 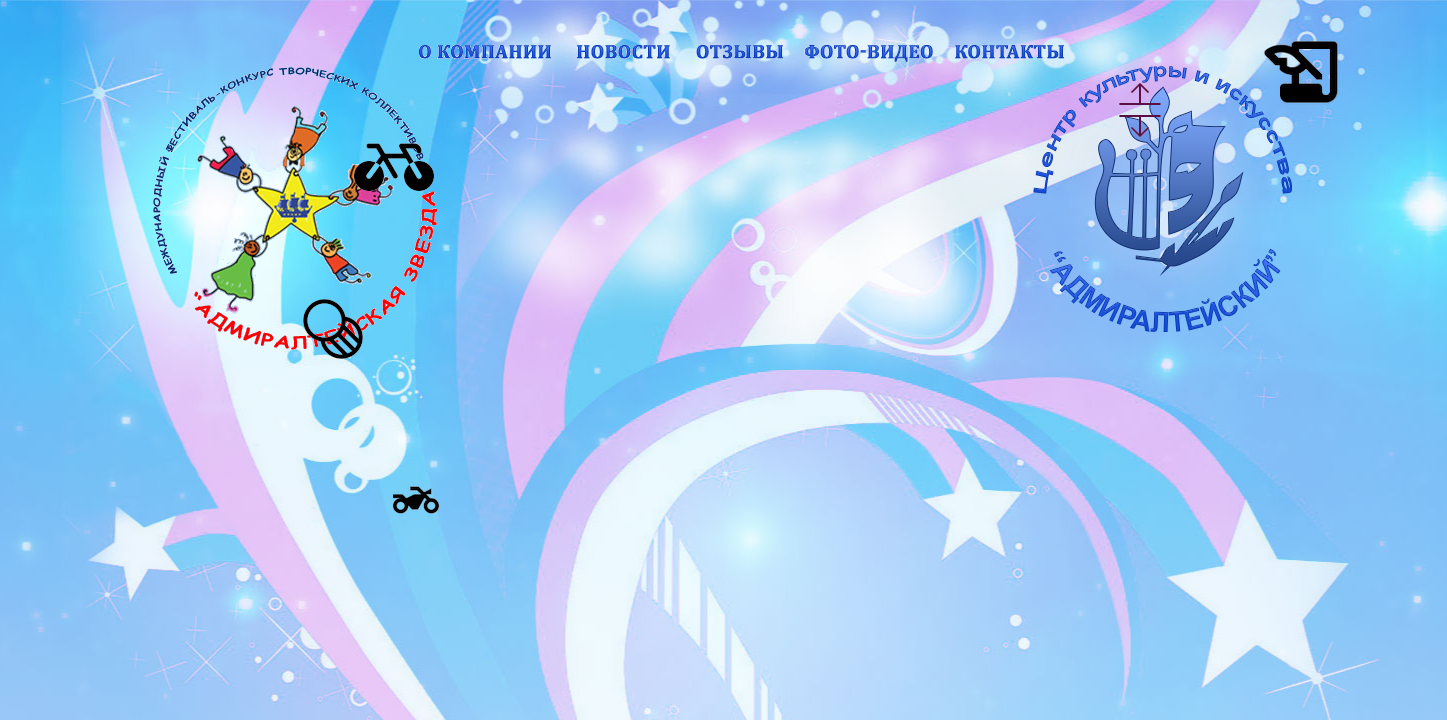 I want to click on subtract one shape from another, so click(x=333, y=329).